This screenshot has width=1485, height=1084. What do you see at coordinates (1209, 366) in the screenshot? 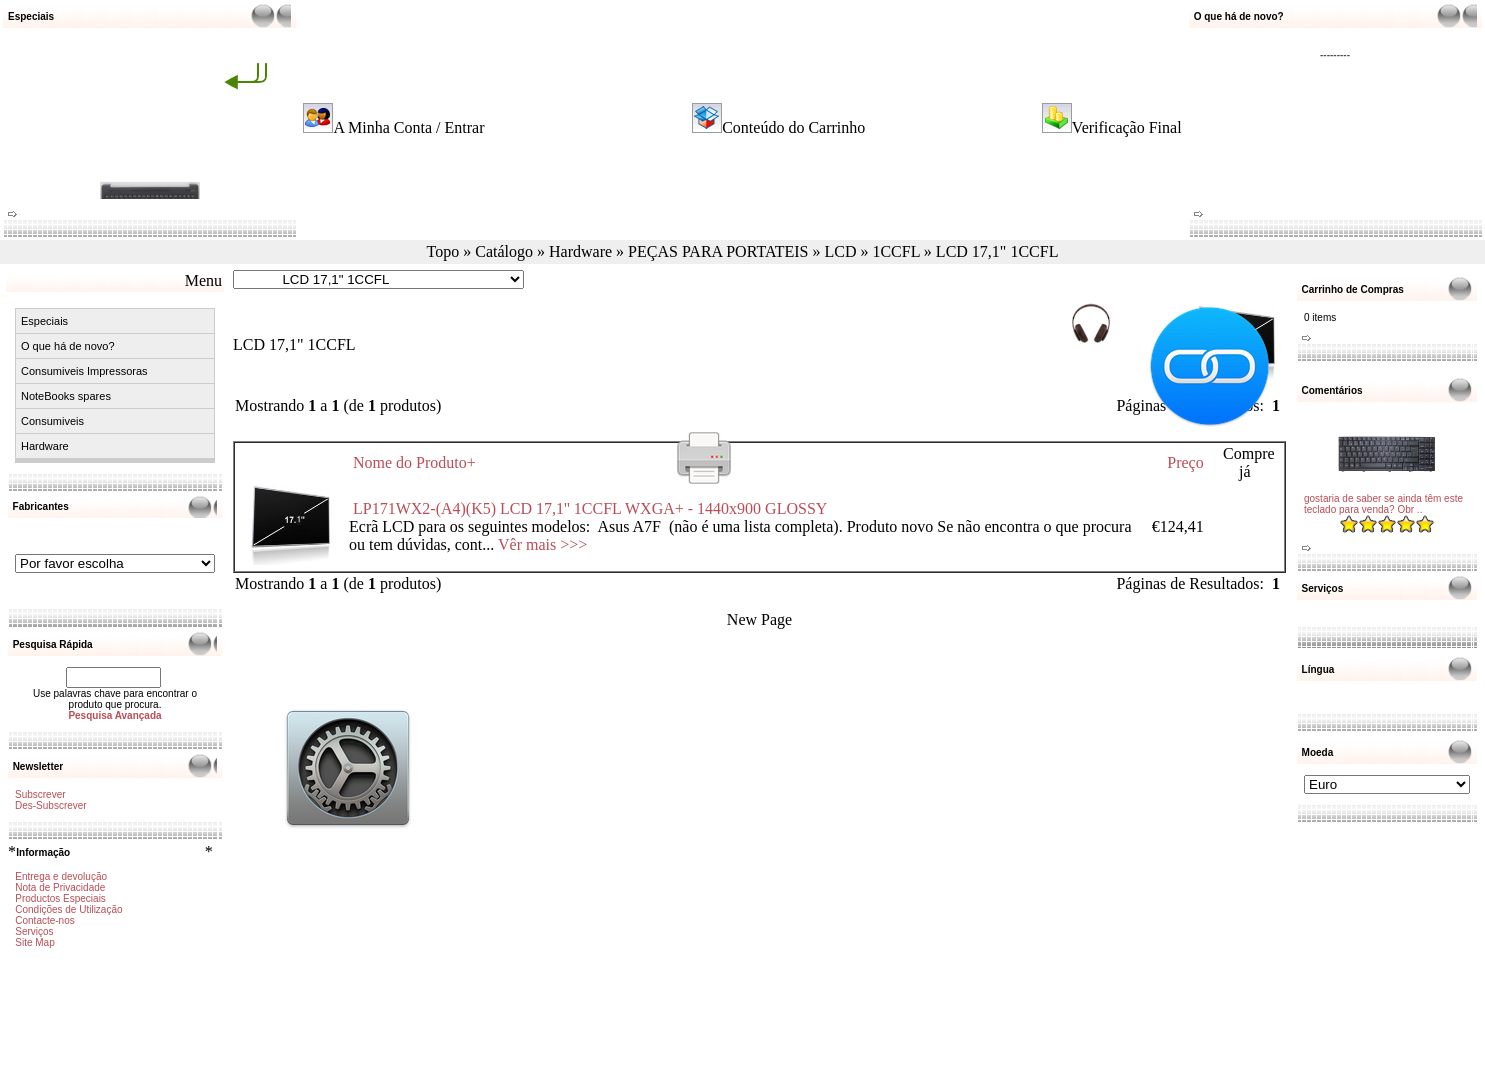
I see `manage paired bluetooth devices` at bounding box center [1209, 366].